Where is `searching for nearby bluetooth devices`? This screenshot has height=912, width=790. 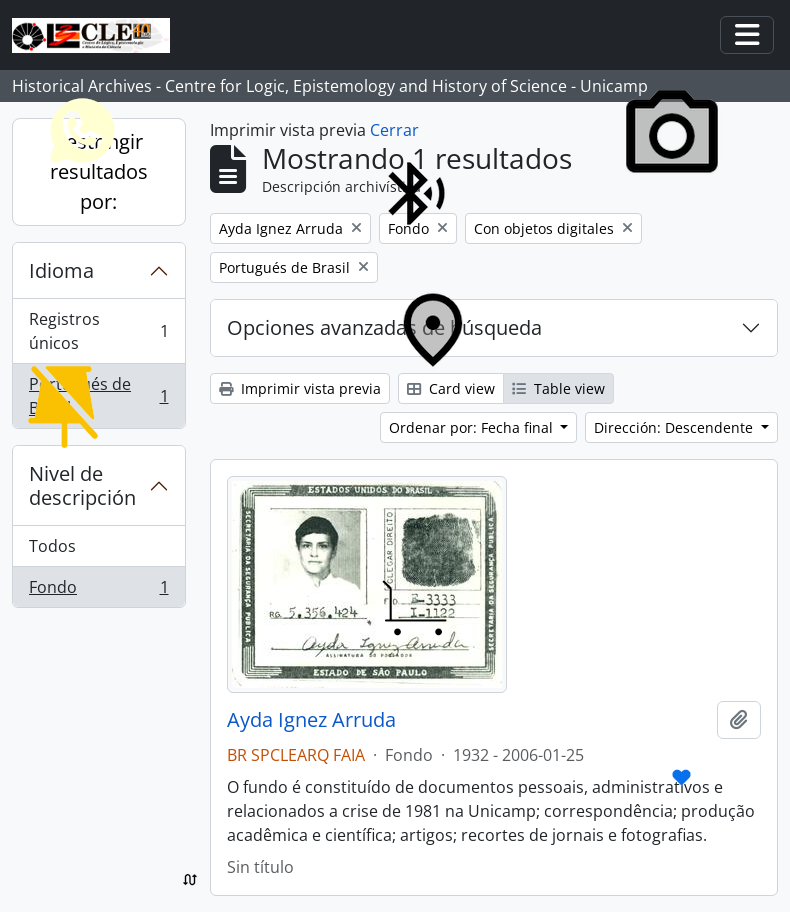 searching for nearby bluetooth devices is located at coordinates (416, 193).